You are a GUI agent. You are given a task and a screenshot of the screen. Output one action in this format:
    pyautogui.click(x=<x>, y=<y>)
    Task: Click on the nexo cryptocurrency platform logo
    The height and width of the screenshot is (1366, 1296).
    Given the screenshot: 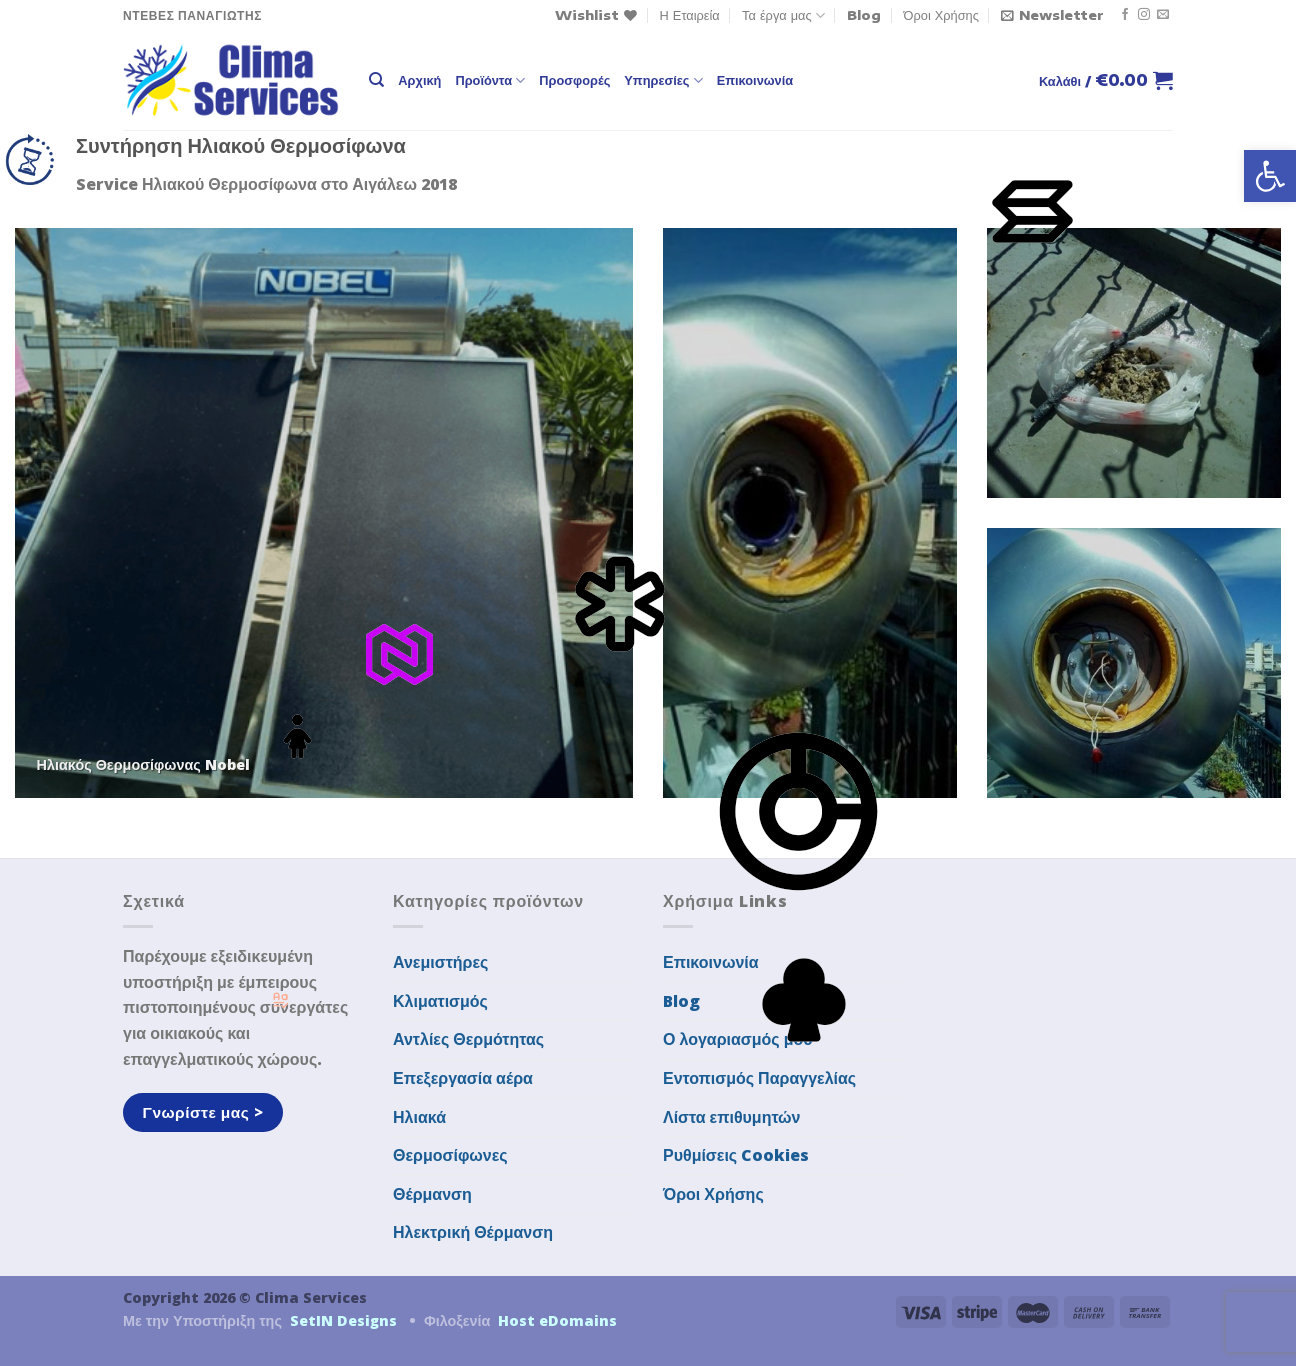 What is the action you would take?
    pyautogui.click(x=399, y=654)
    